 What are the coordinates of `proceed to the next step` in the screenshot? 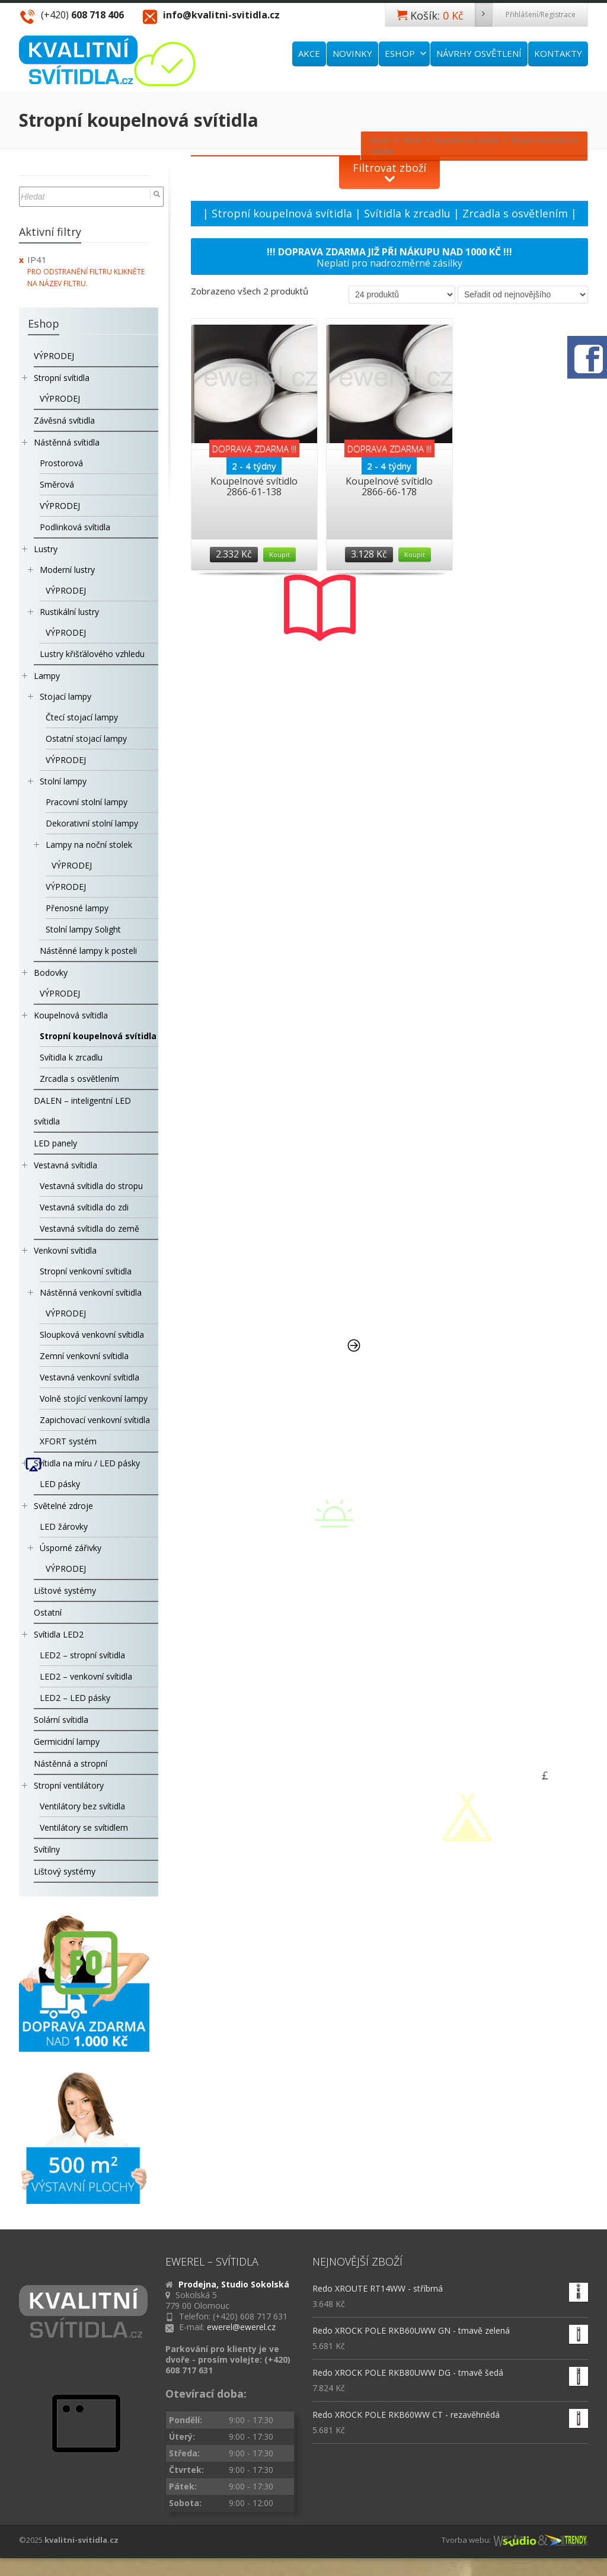 It's located at (354, 1345).